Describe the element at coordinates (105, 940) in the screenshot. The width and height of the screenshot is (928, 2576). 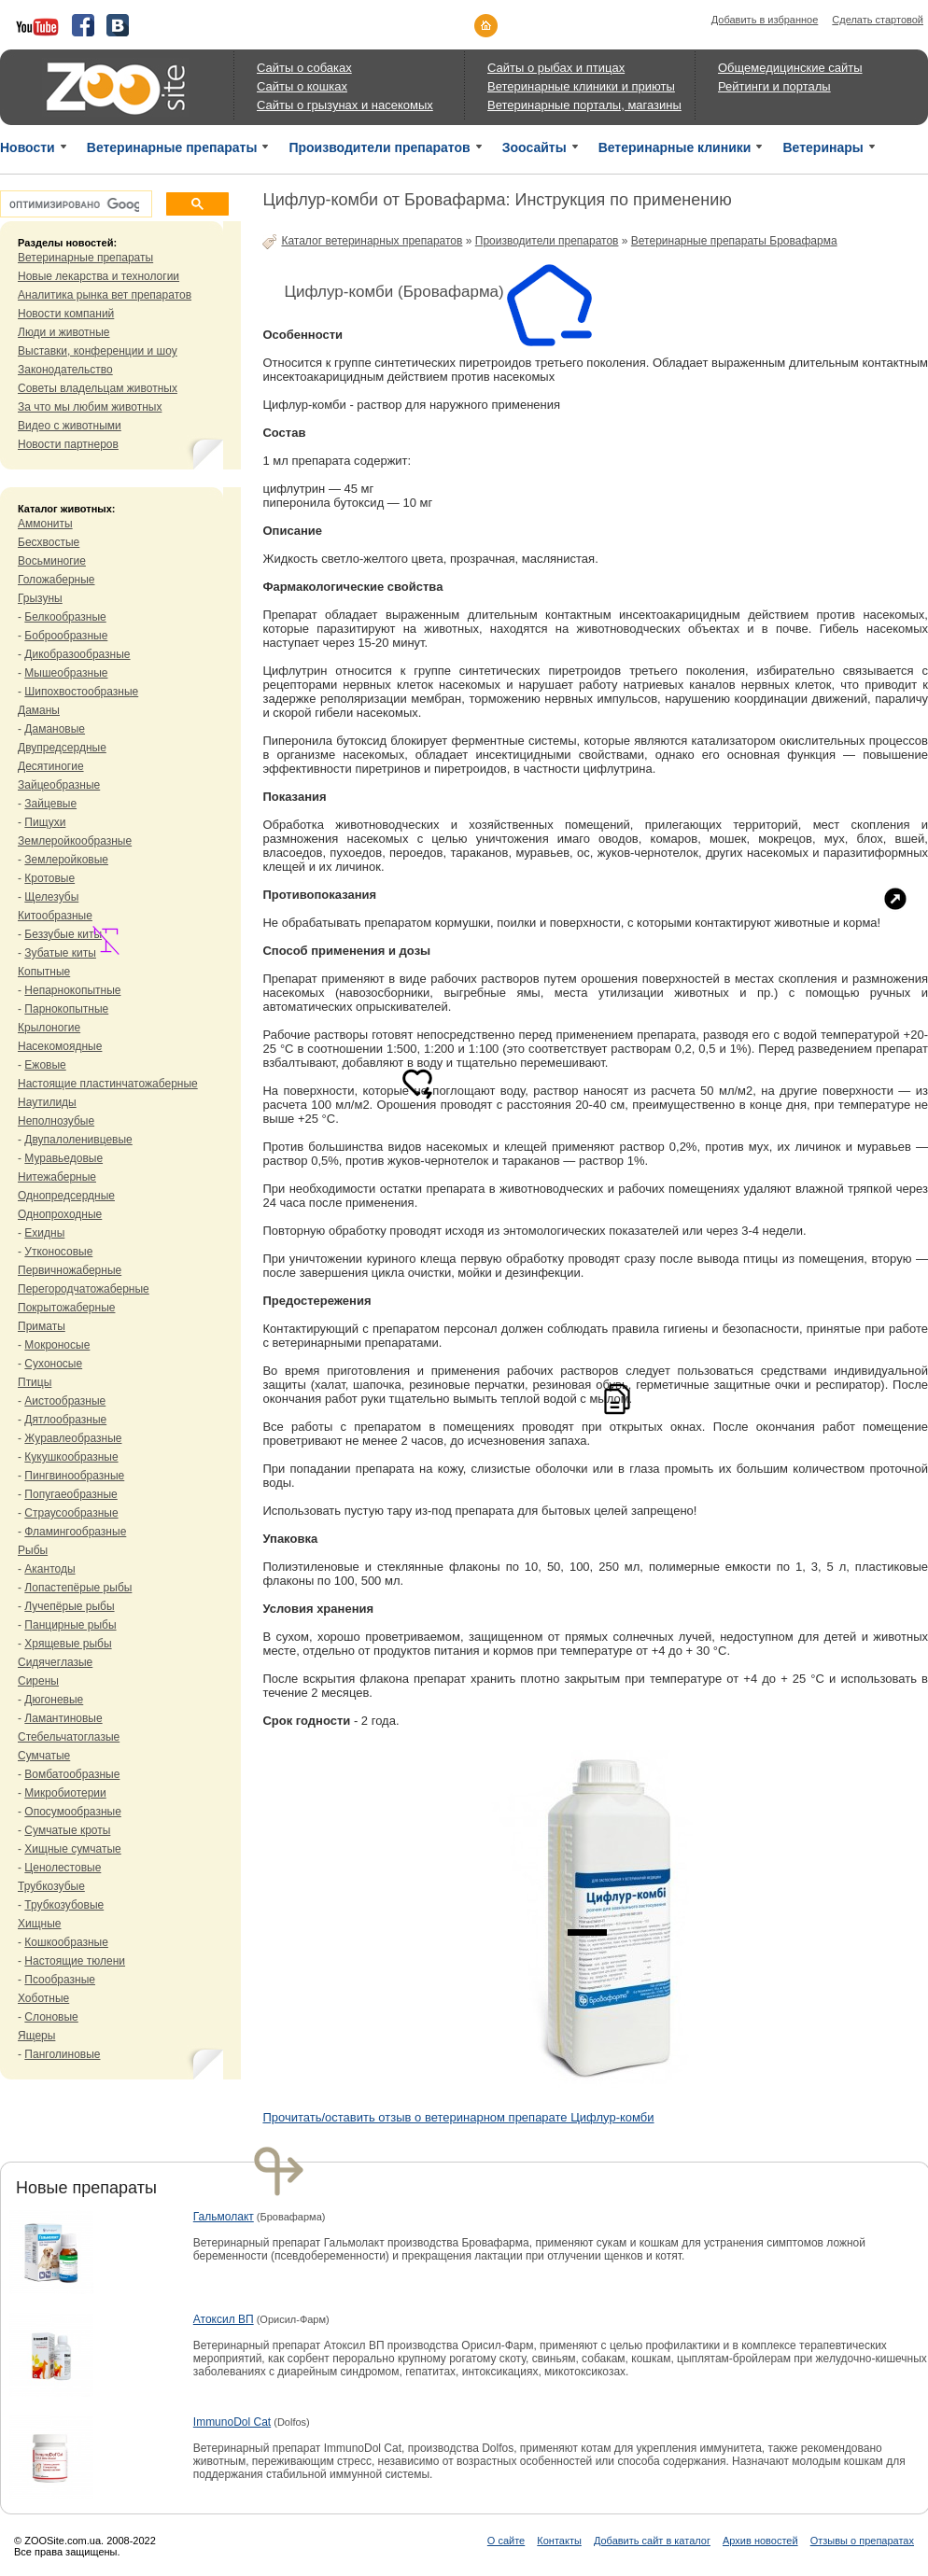
I see `disable text formatting` at that location.